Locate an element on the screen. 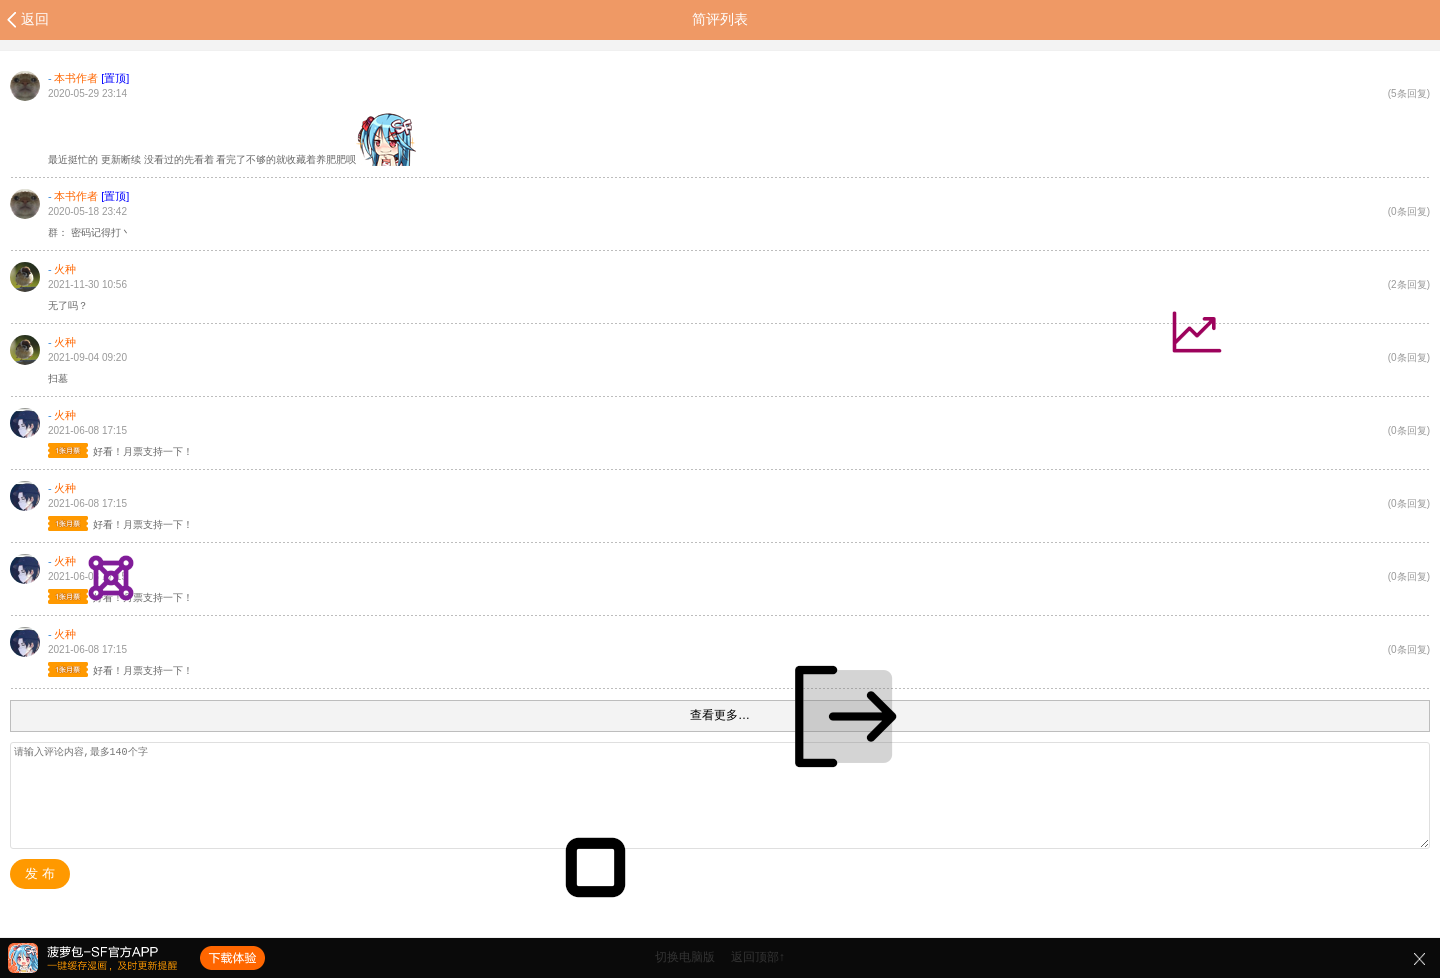  log out of your account is located at coordinates (841, 716).